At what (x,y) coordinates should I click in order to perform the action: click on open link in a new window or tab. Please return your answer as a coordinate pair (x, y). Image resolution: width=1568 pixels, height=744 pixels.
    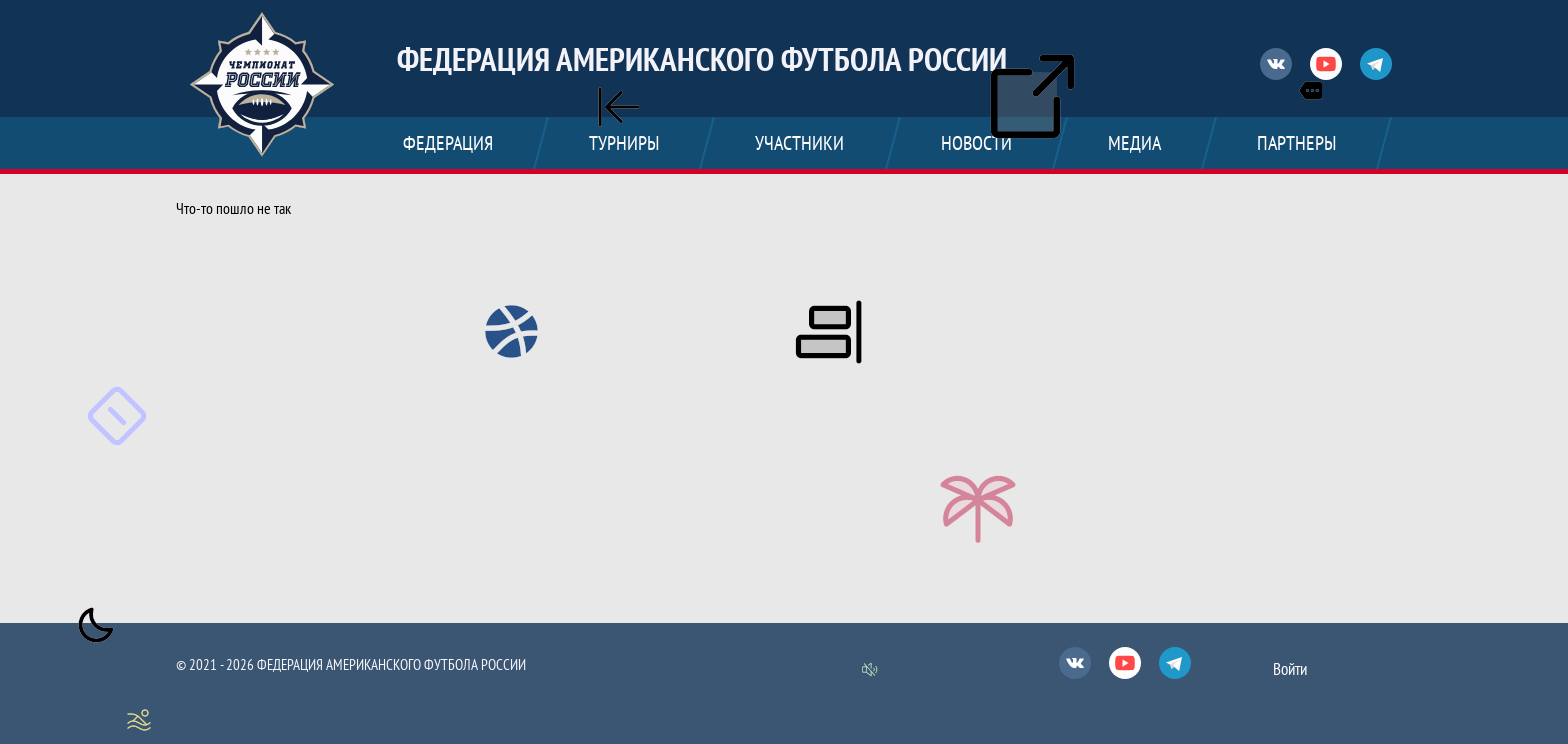
    Looking at the image, I should click on (1032, 96).